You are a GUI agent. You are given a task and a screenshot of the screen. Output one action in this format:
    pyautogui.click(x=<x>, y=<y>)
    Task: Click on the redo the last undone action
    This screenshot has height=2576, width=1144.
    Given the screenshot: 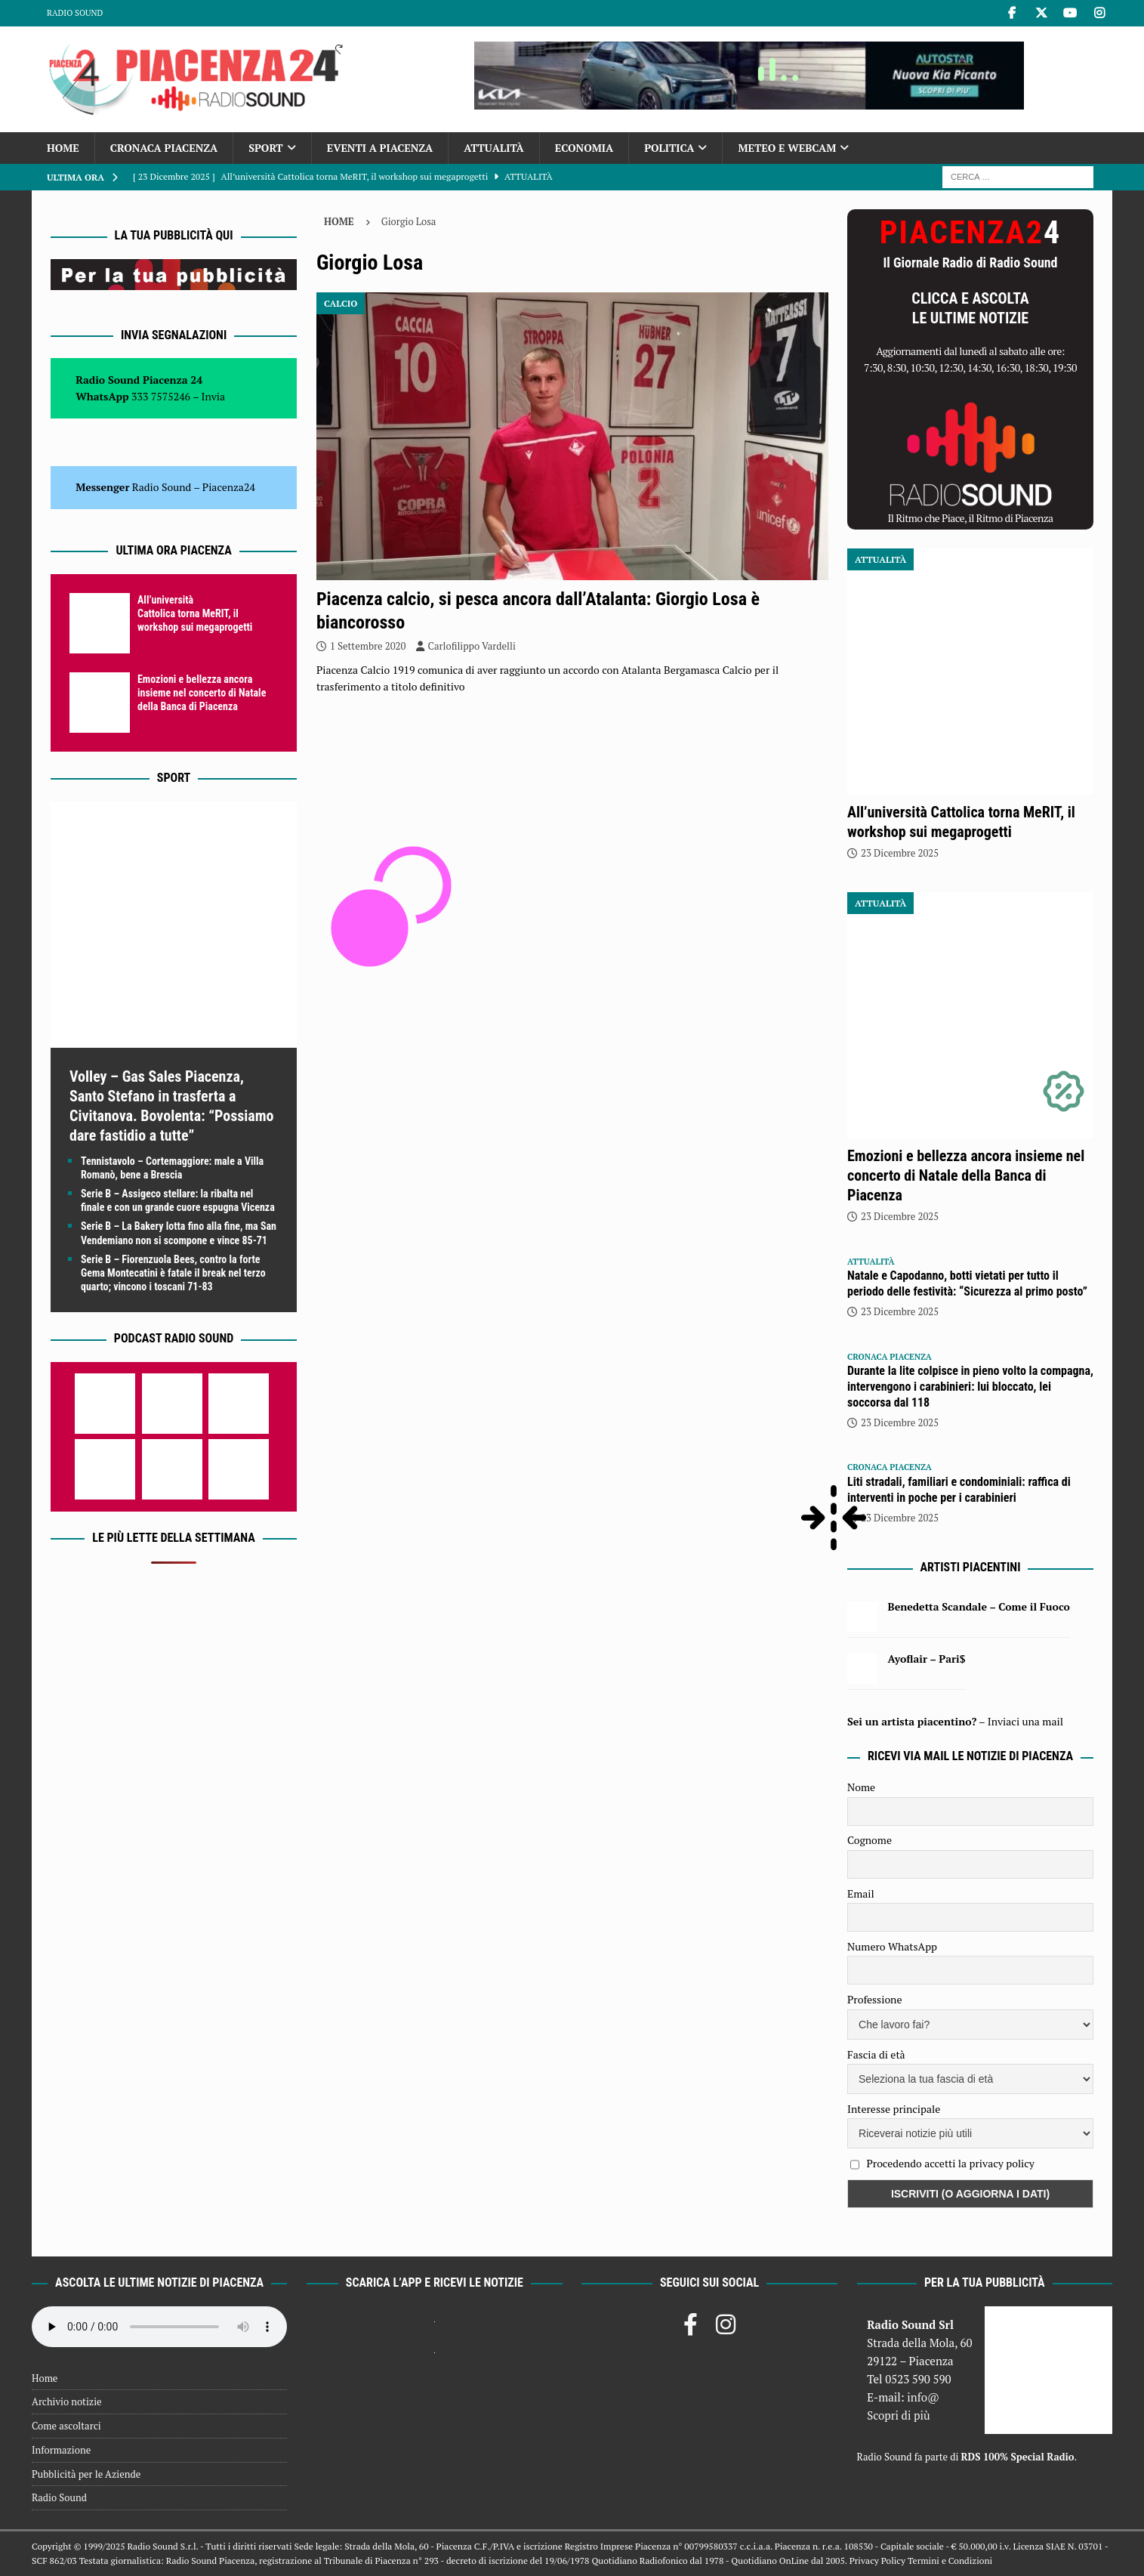 What is the action you would take?
    pyautogui.click(x=339, y=49)
    